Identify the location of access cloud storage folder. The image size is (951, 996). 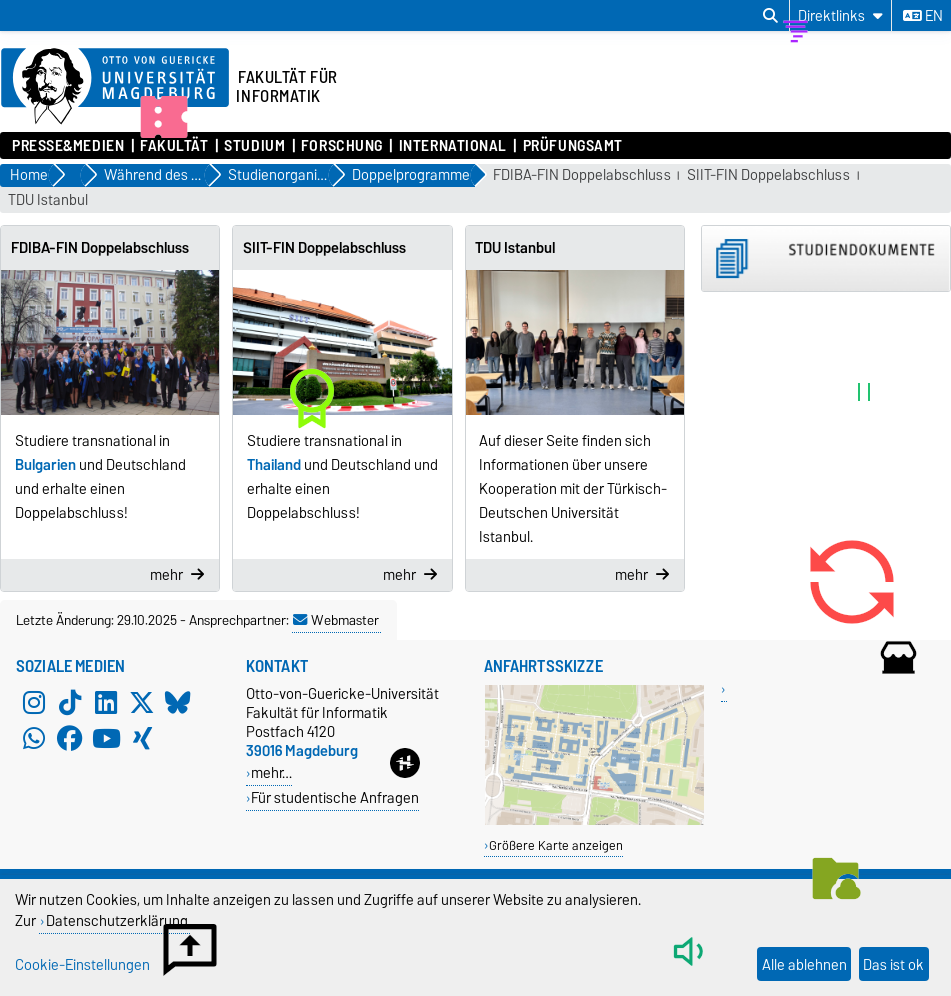
(835, 878).